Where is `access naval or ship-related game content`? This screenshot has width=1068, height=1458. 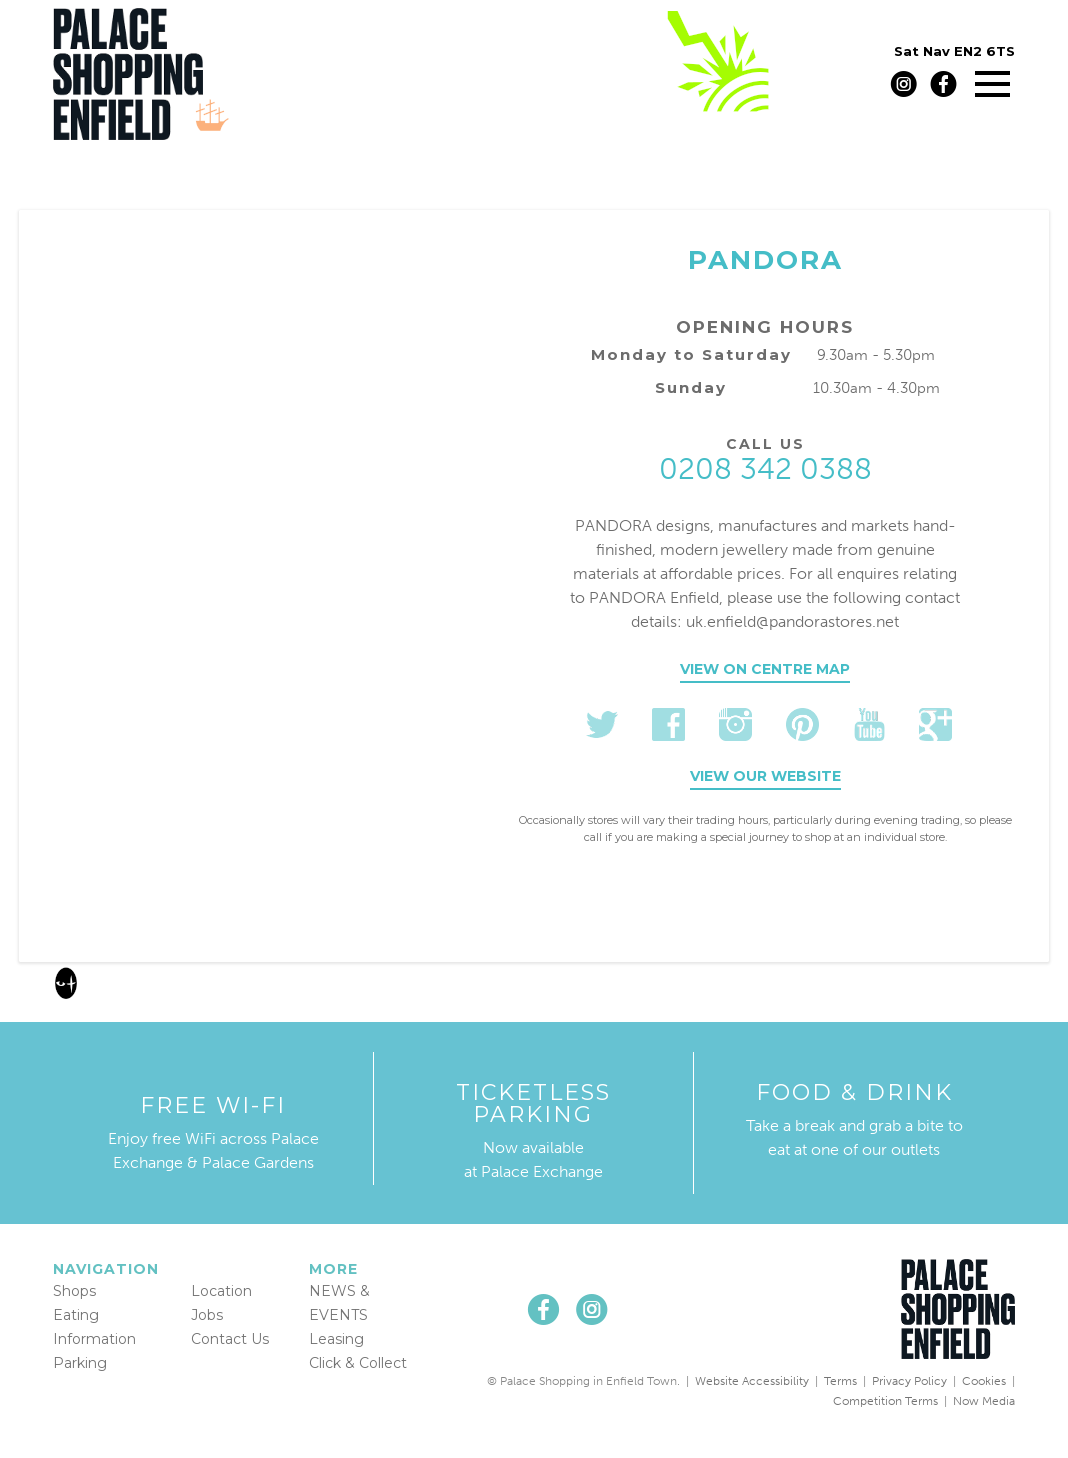
access naval or ship-related game content is located at coordinates (212, 116).